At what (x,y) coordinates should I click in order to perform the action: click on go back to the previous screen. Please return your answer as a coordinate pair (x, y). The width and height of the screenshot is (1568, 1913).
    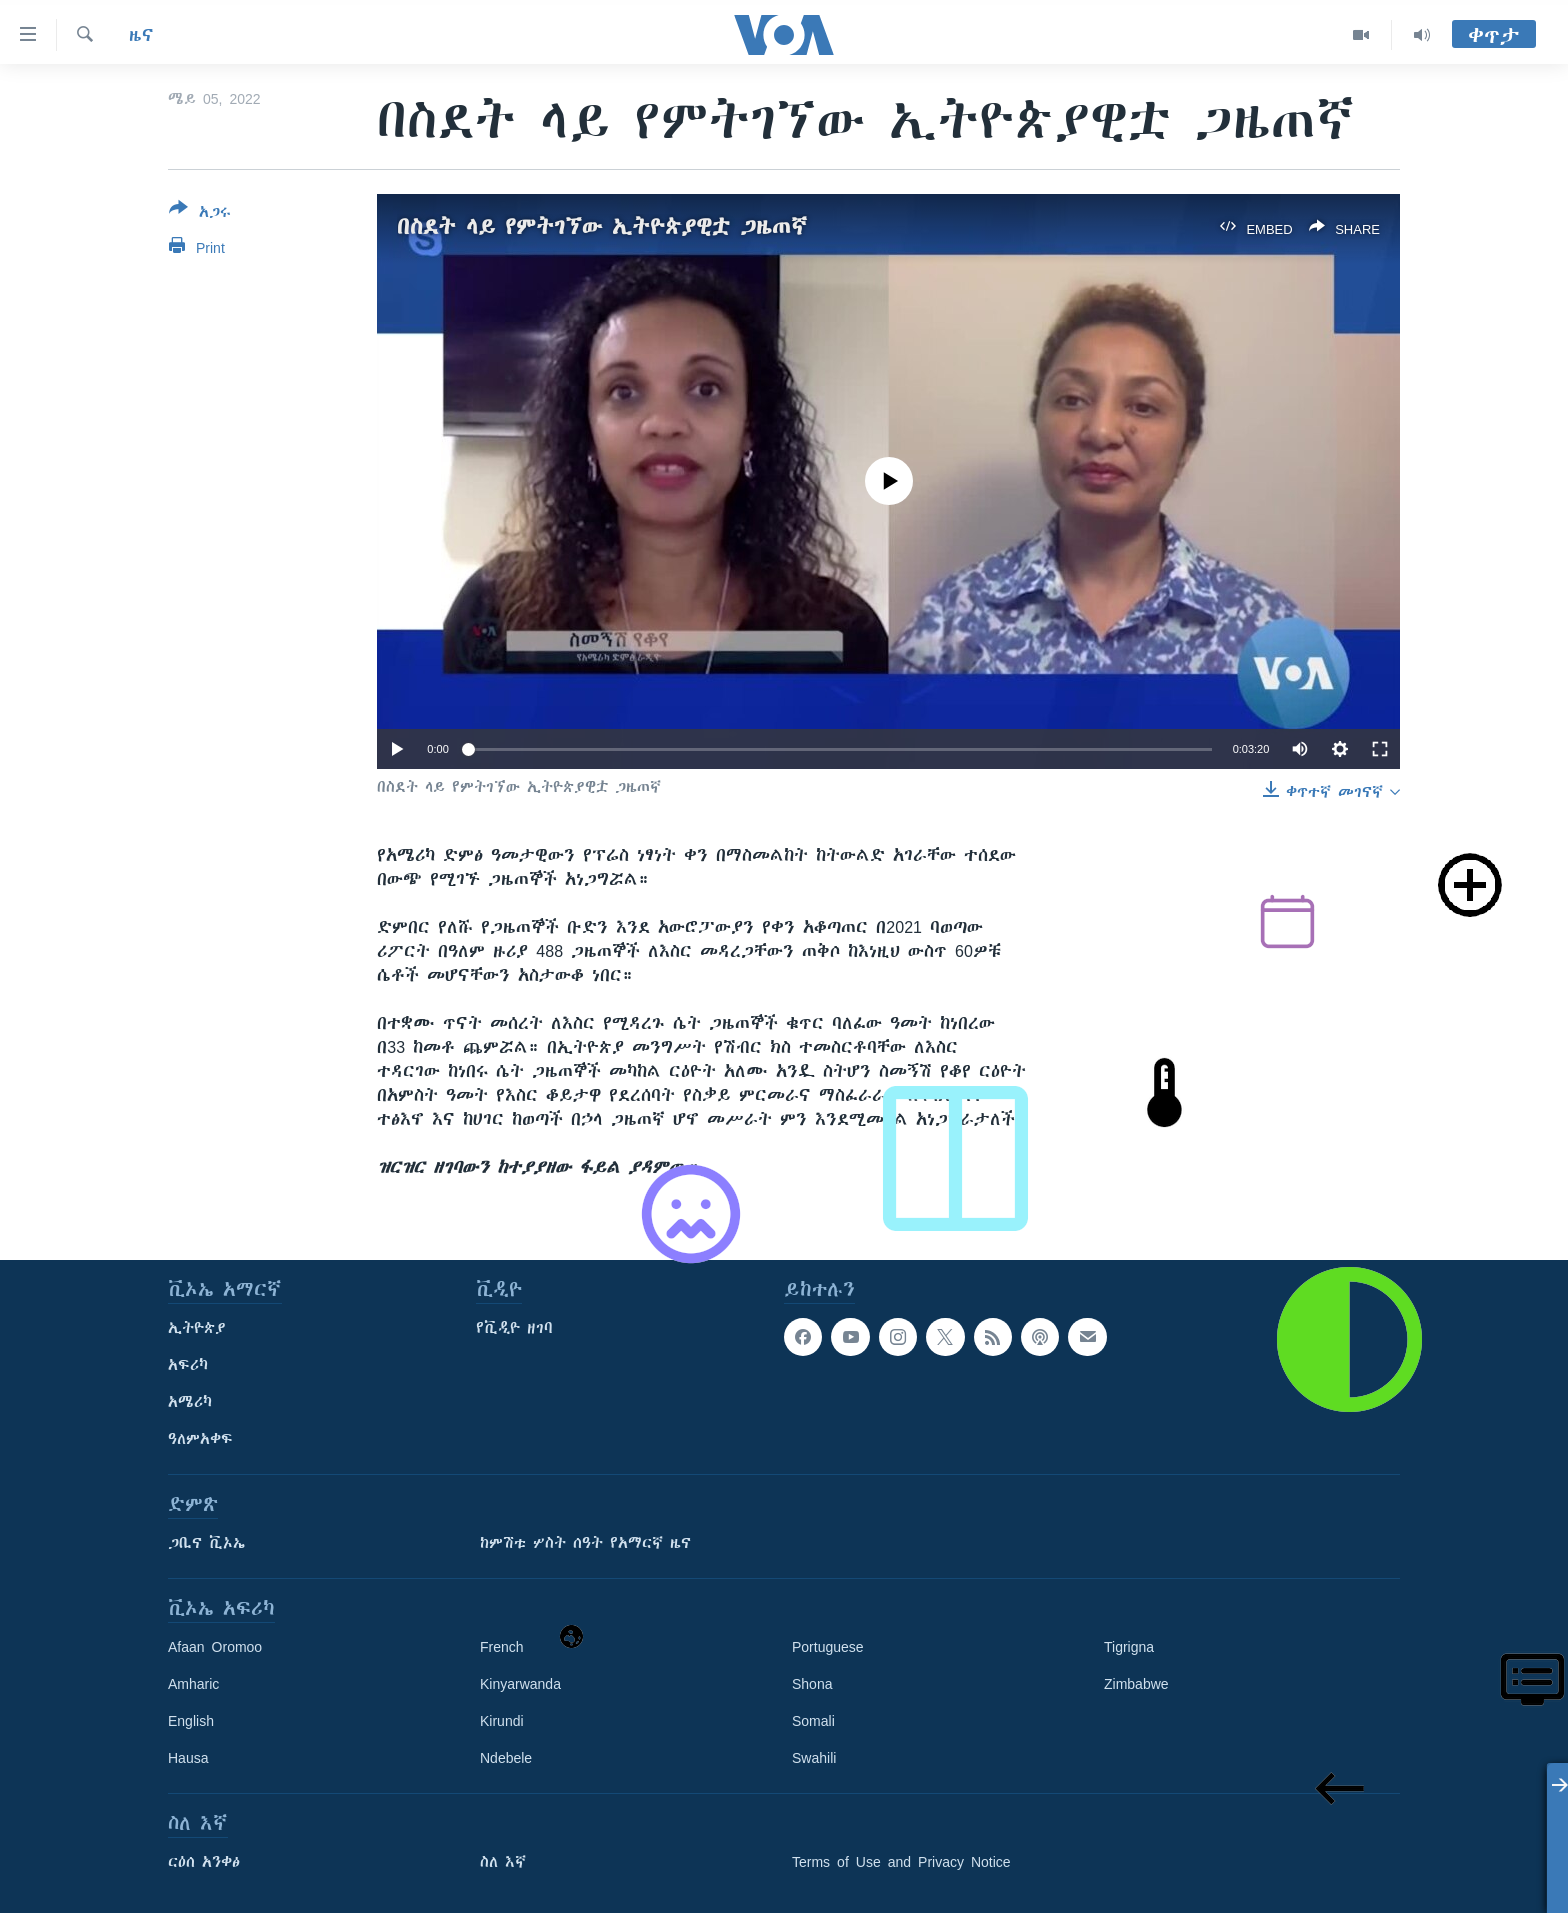
    Looking at the image, I should click on (1339, 1788).